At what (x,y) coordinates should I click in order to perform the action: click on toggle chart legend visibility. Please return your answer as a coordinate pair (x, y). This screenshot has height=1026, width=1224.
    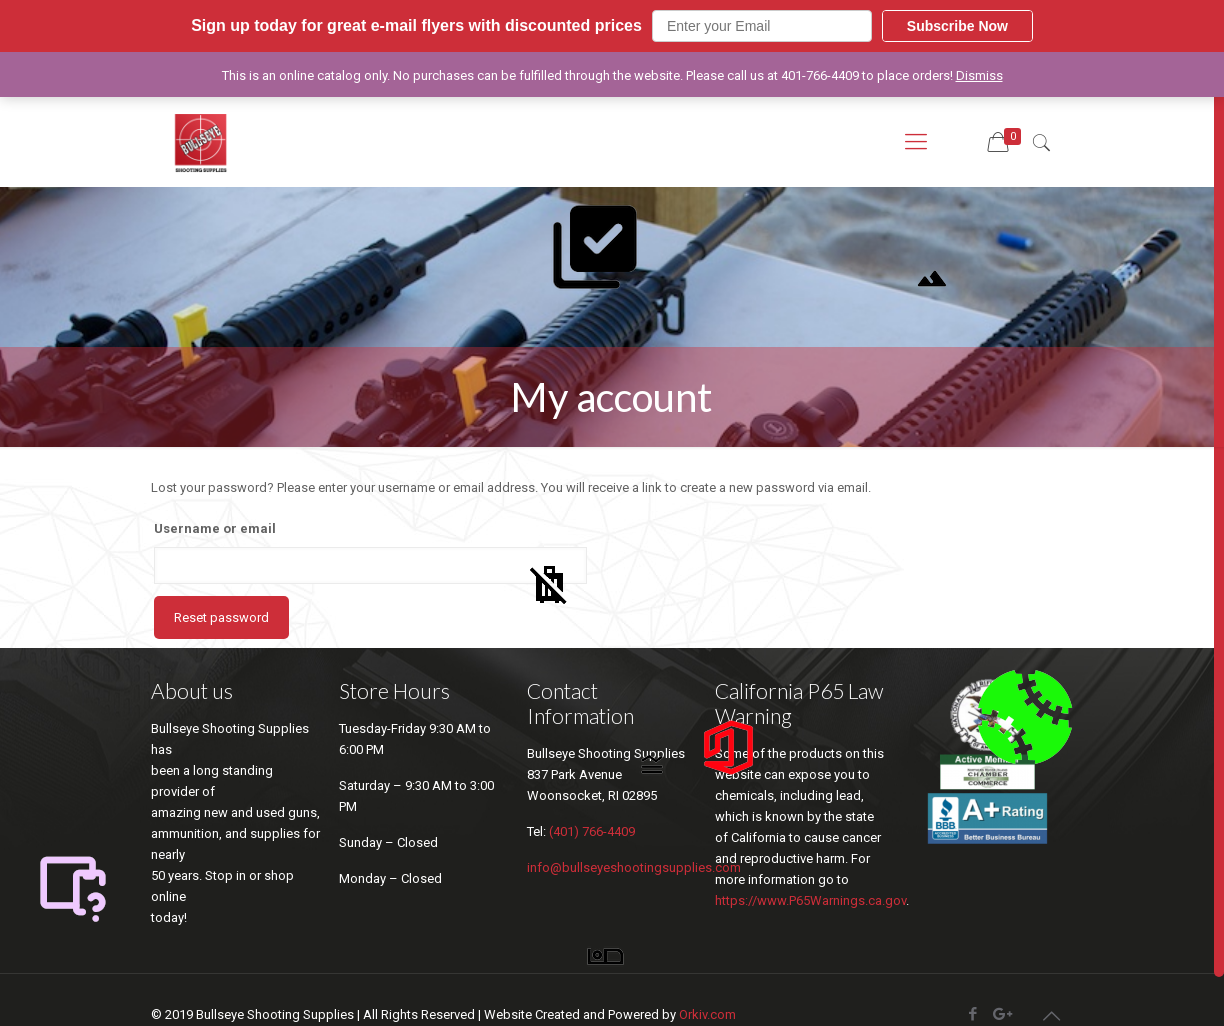
    Looking at the image, I should click on (652, 764).